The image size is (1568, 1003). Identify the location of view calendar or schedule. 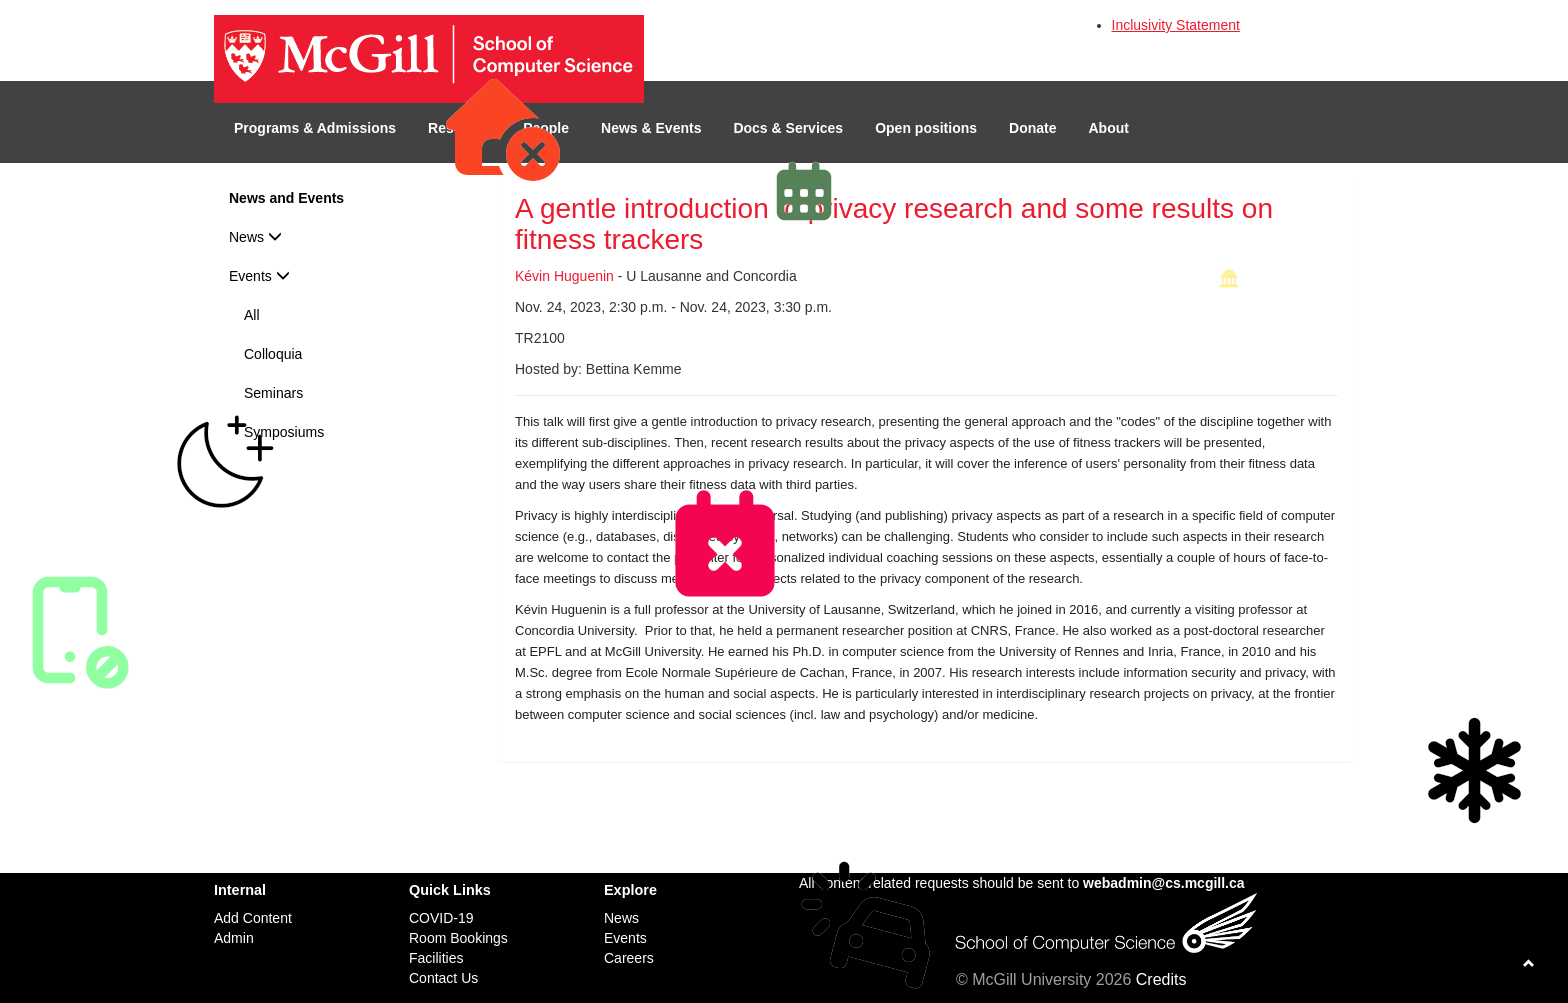
(804, 193).